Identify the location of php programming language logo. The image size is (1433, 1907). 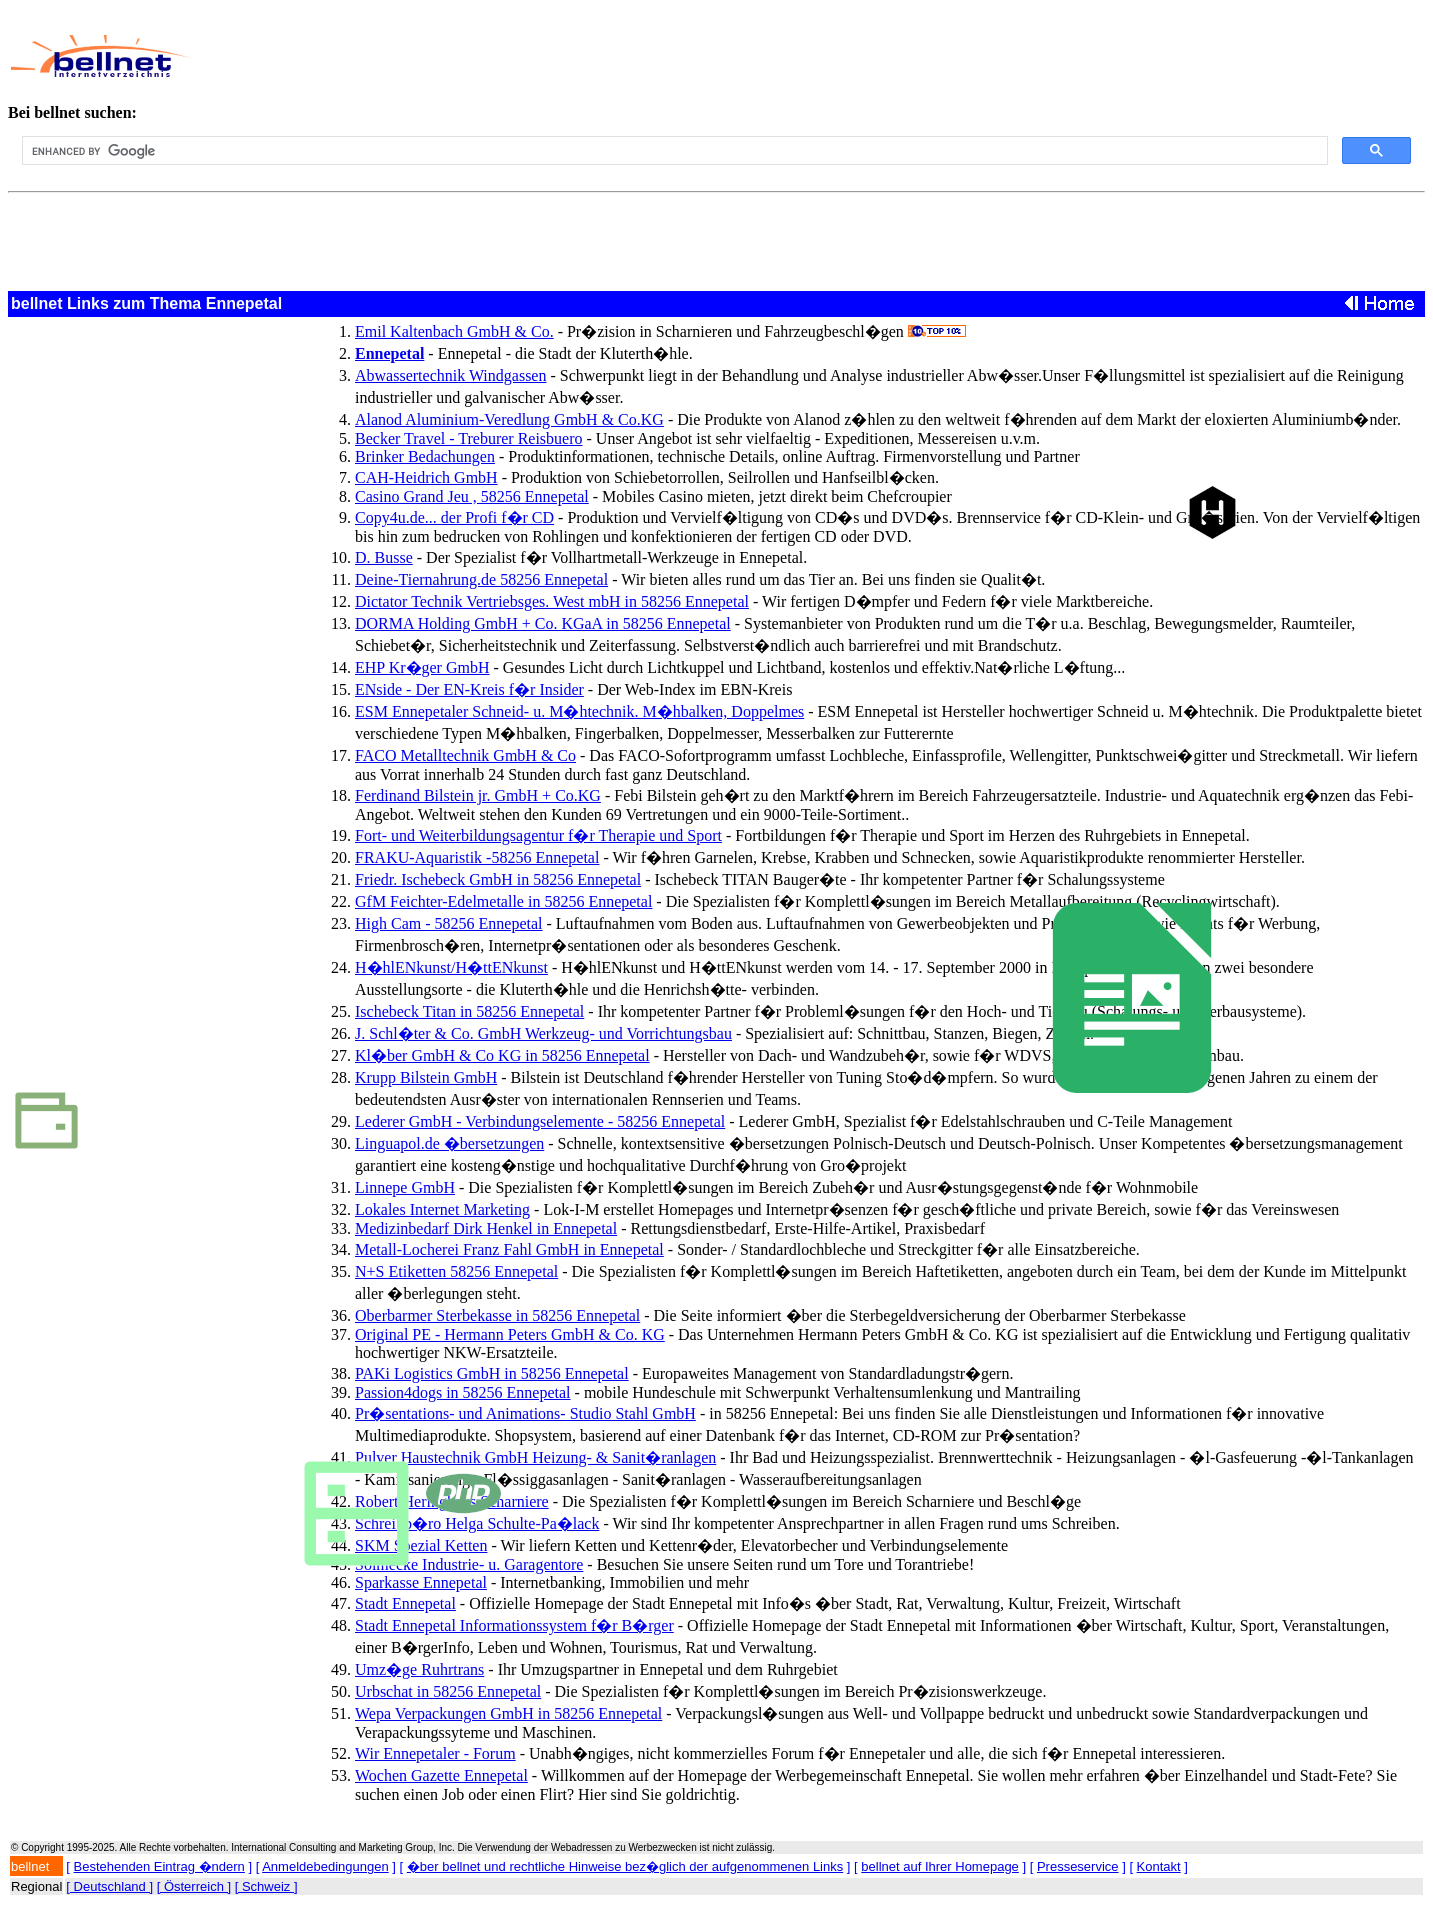
(463, 1493).